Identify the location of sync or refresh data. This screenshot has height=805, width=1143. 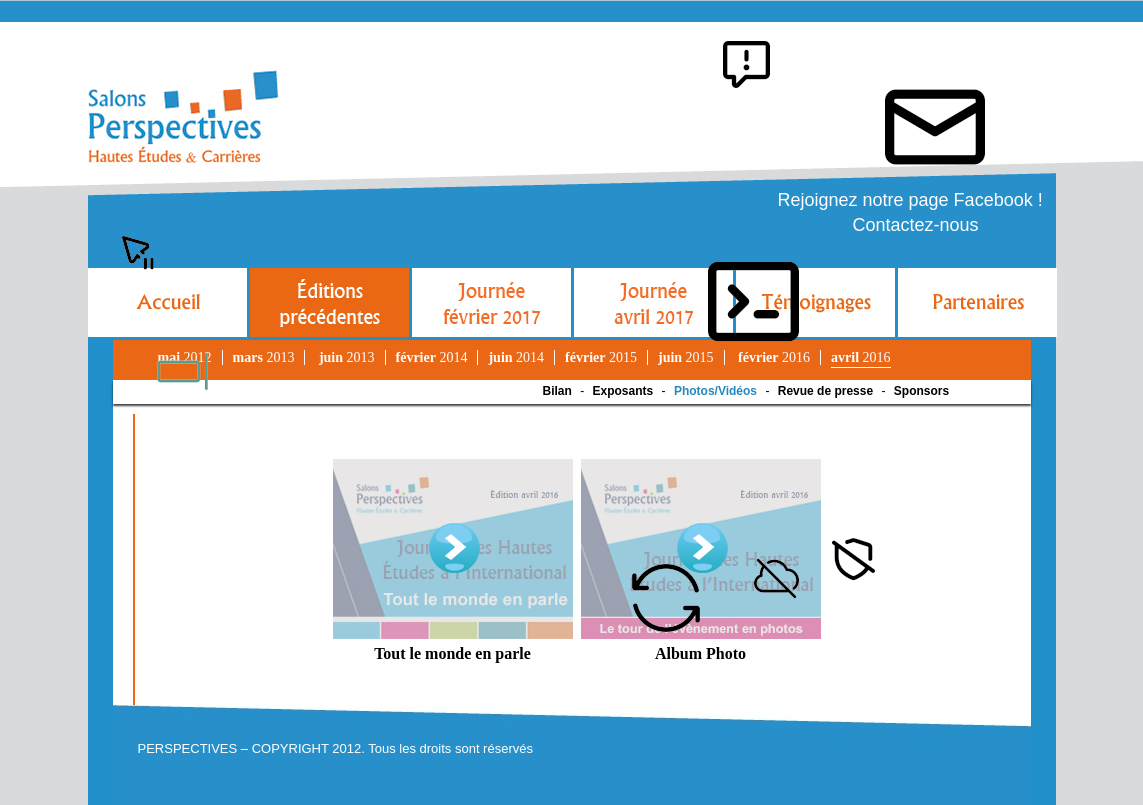
(666, 598).